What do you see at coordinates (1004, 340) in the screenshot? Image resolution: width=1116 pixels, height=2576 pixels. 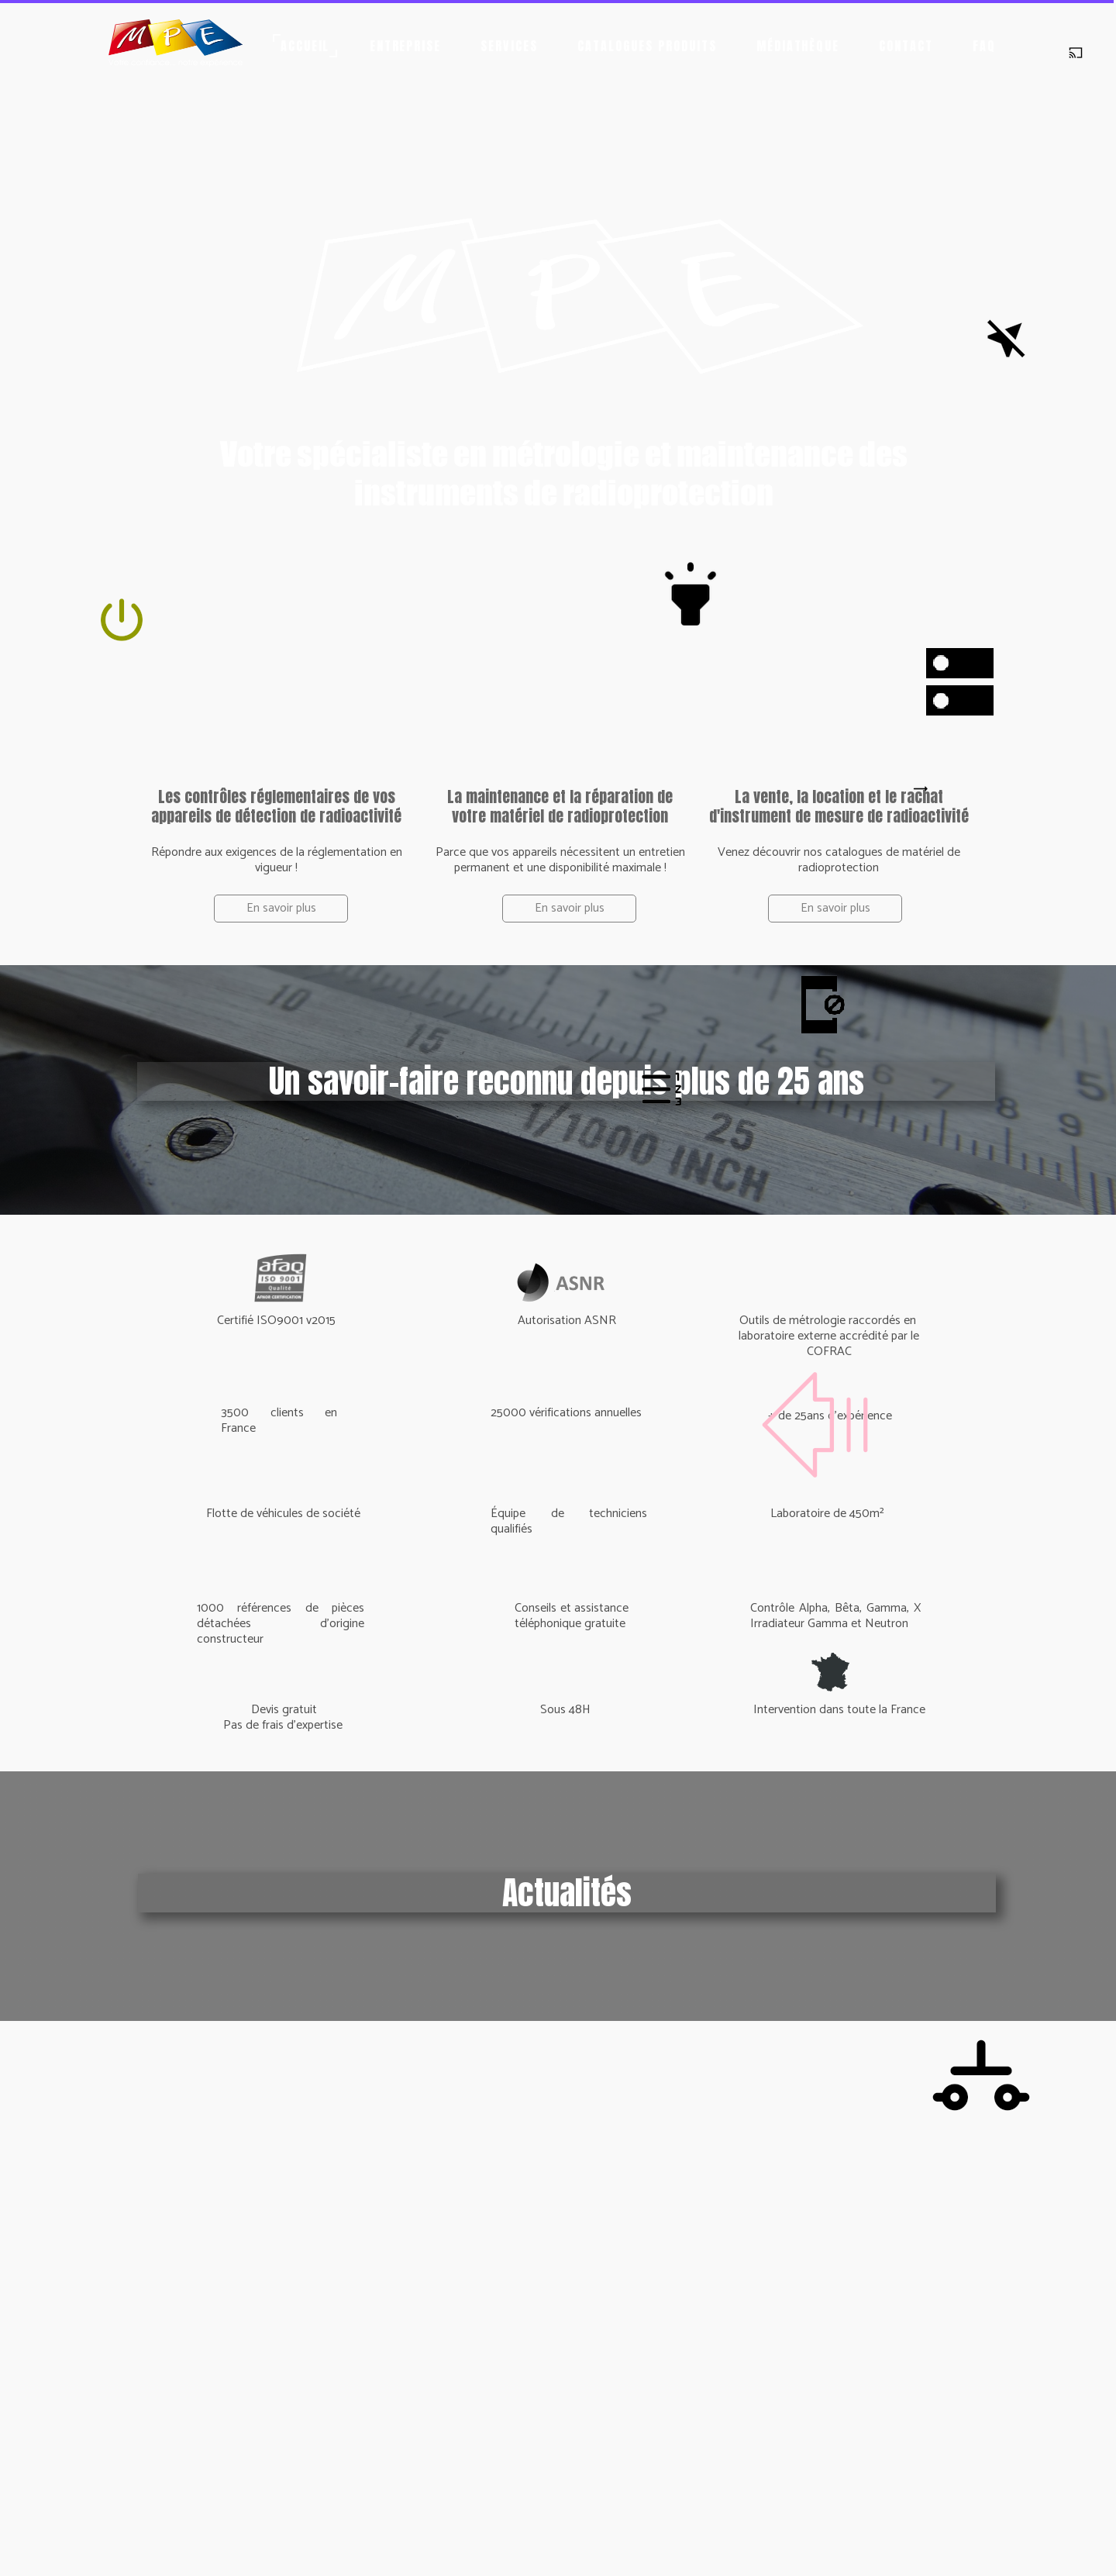 I see `location sharing is disabled` at bounding box center [1004, 340].